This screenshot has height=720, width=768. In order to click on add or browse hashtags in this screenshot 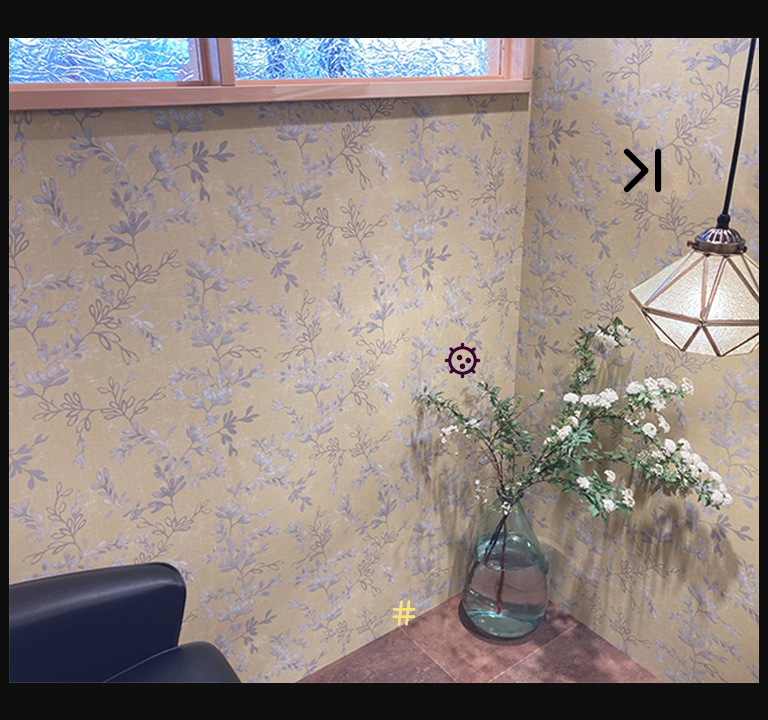, I will do `click(404, 613)`.